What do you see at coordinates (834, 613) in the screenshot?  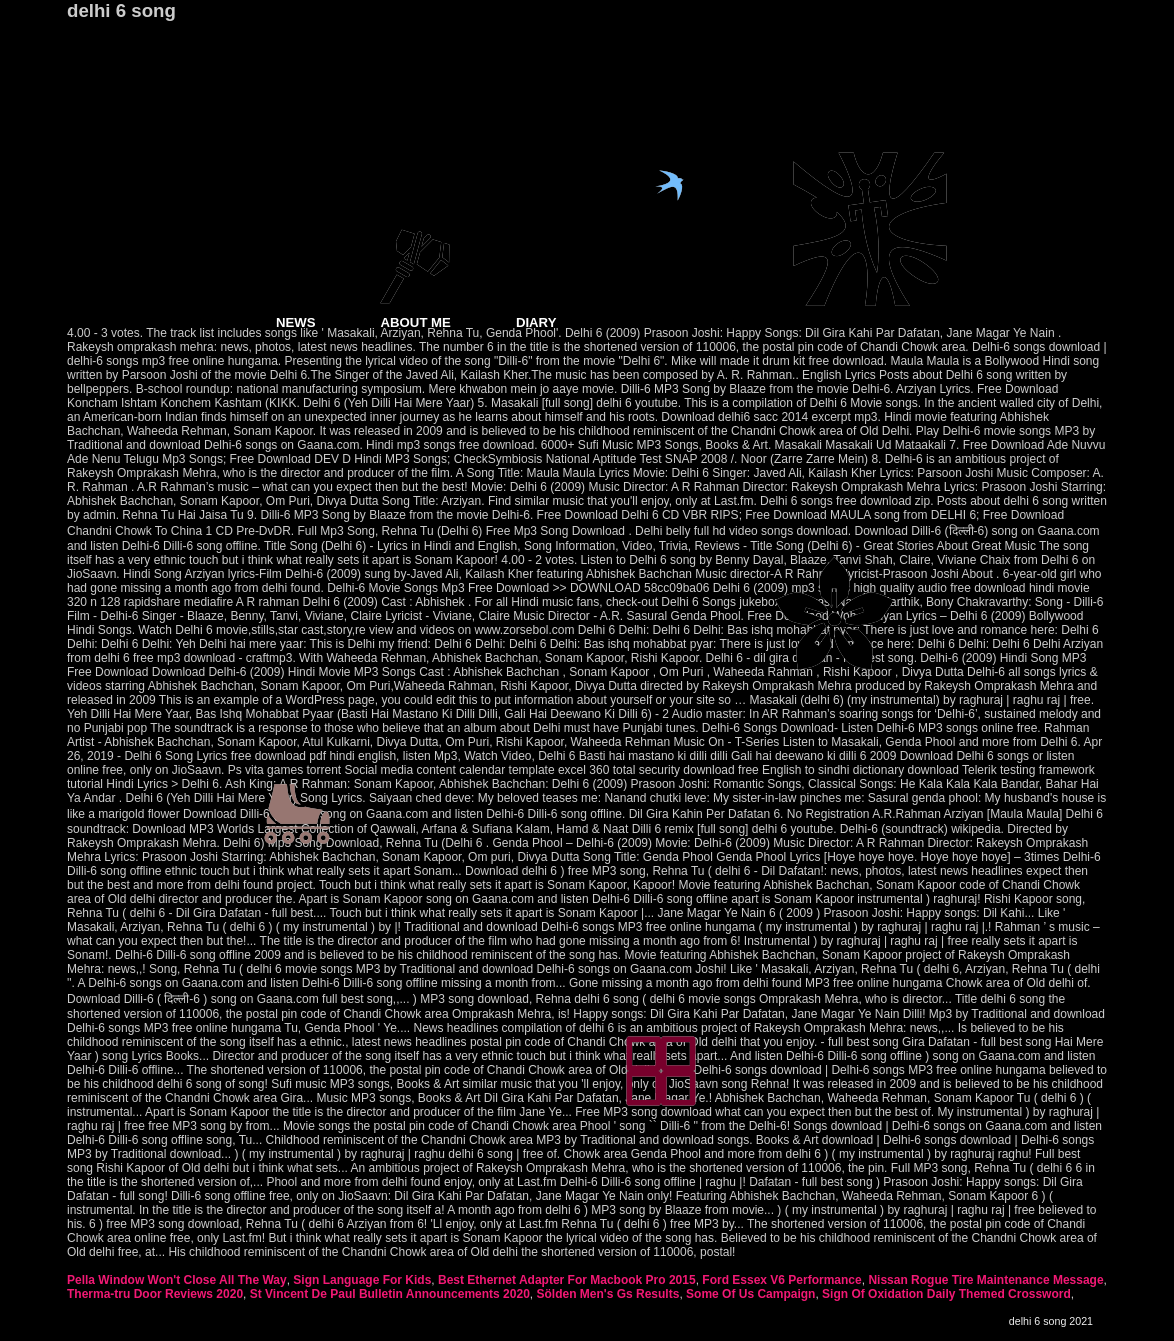 I see `jasmine flower icon for aromatherapy or fragrance settings` at bounding box center [834, 613].